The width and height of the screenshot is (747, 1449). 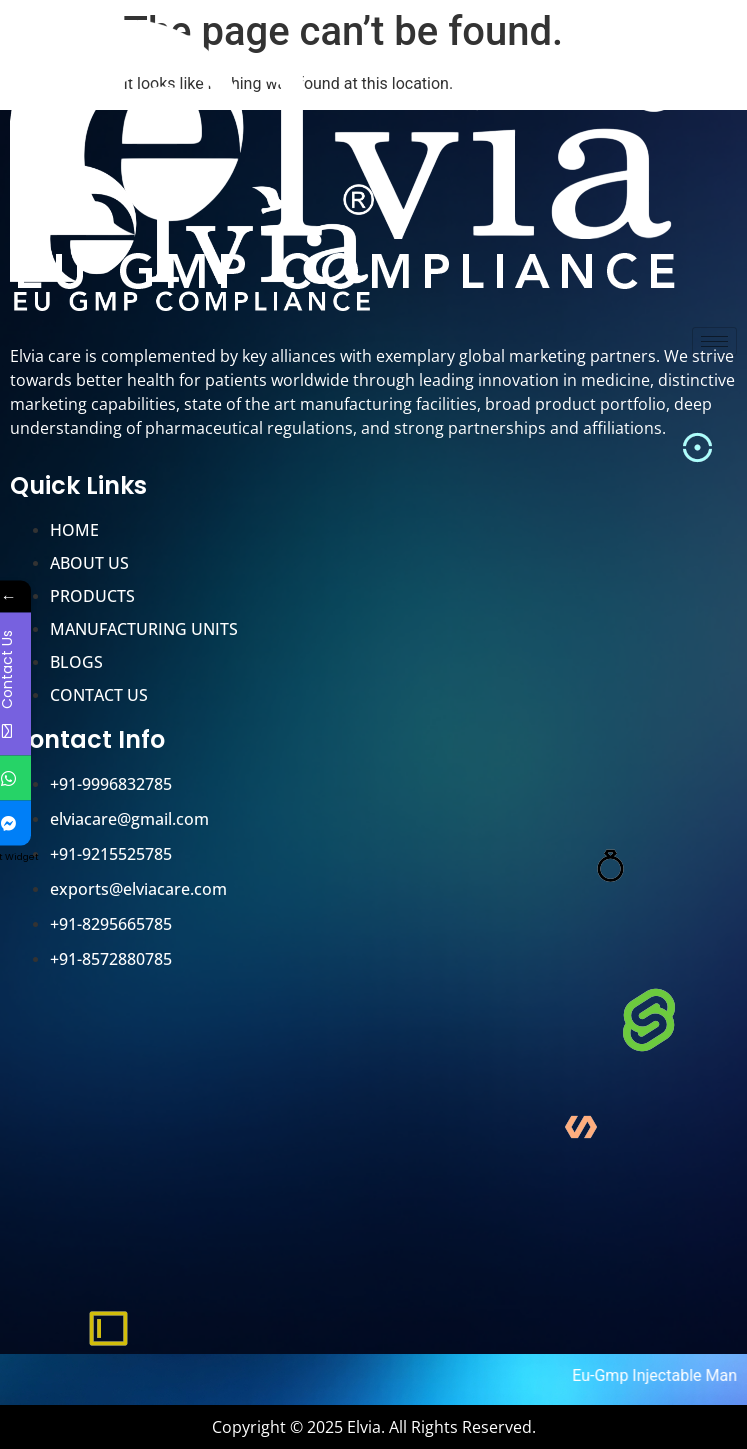 I want to click on gradienter app logo, so click(x=697, y=447).